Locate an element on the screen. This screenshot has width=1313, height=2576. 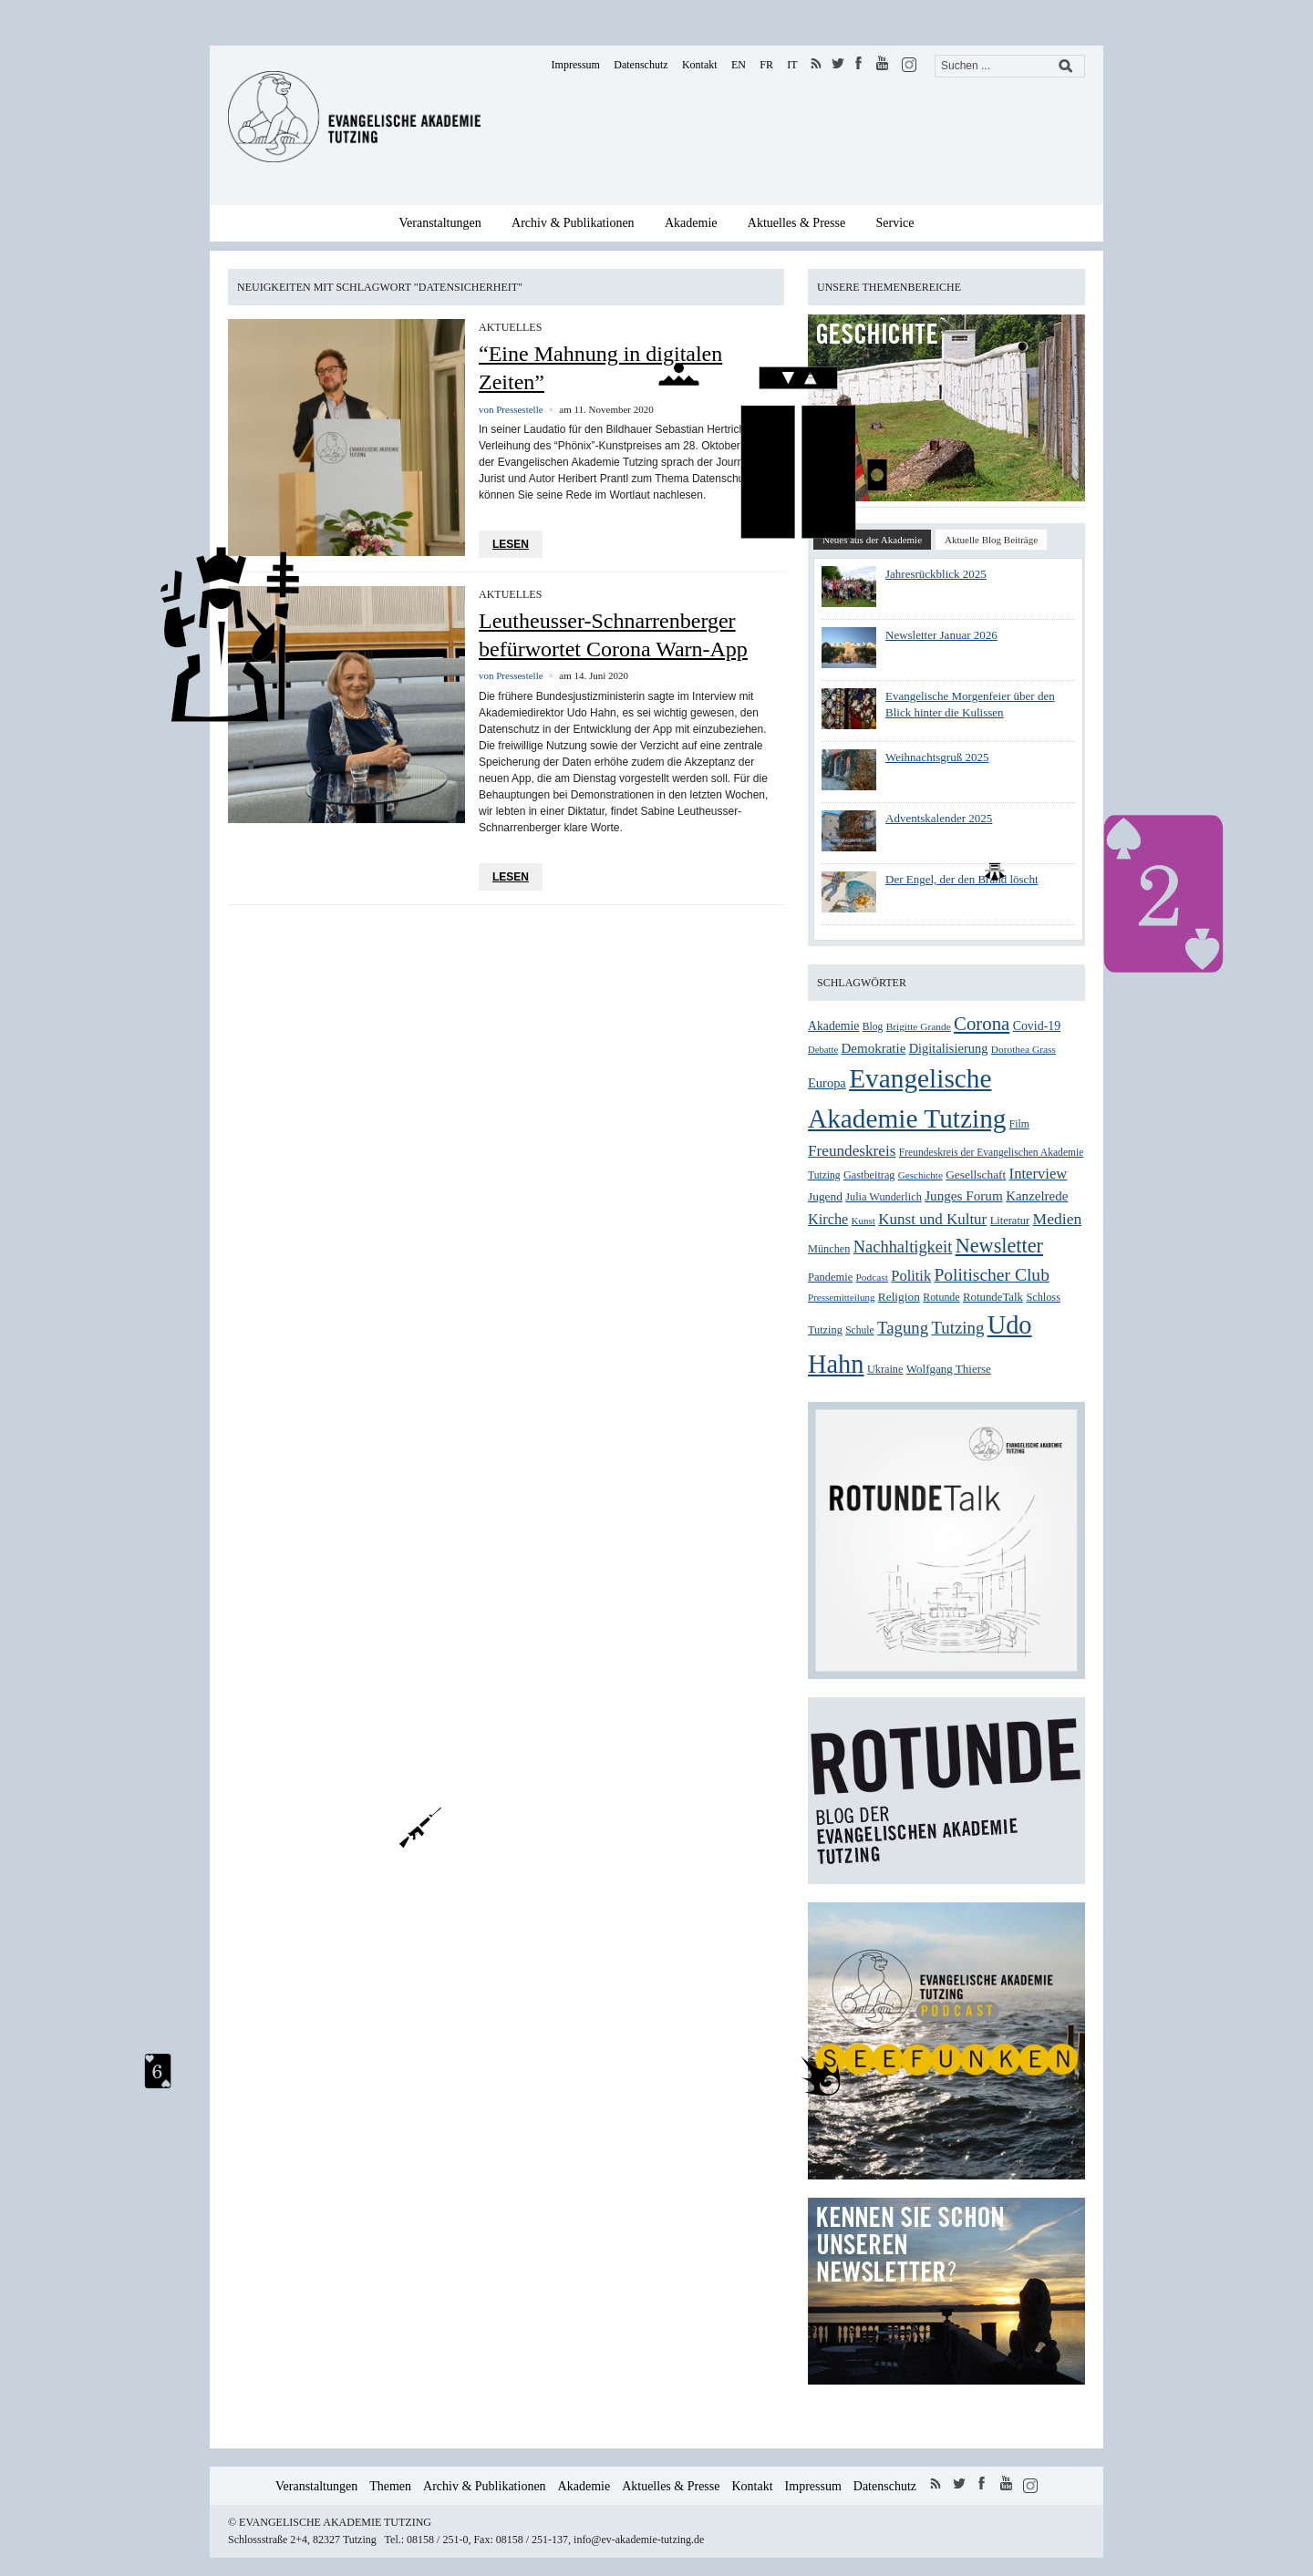
six of hearts playing card is located at coordinates (158, 2071).